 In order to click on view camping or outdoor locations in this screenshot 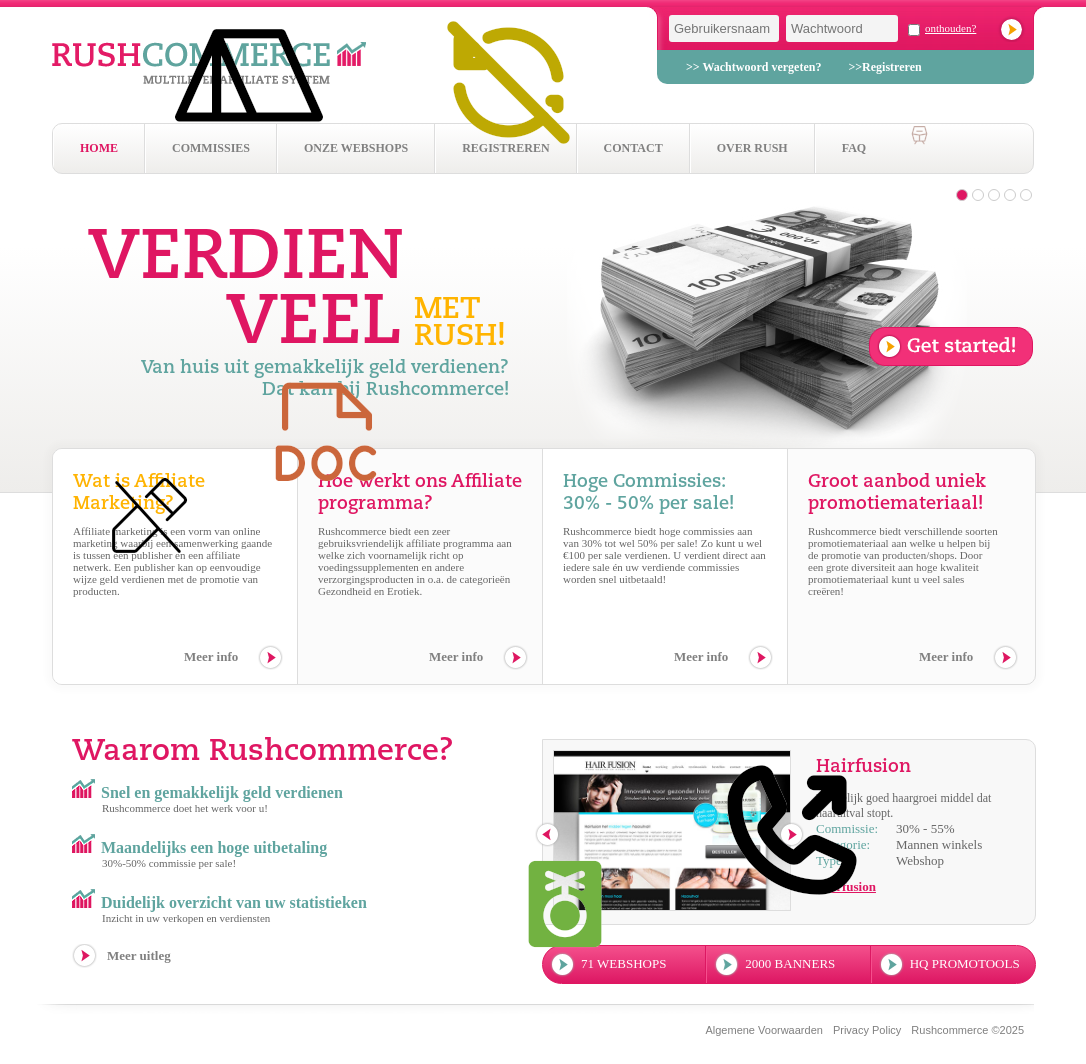, I will do `click(249, 80)`.